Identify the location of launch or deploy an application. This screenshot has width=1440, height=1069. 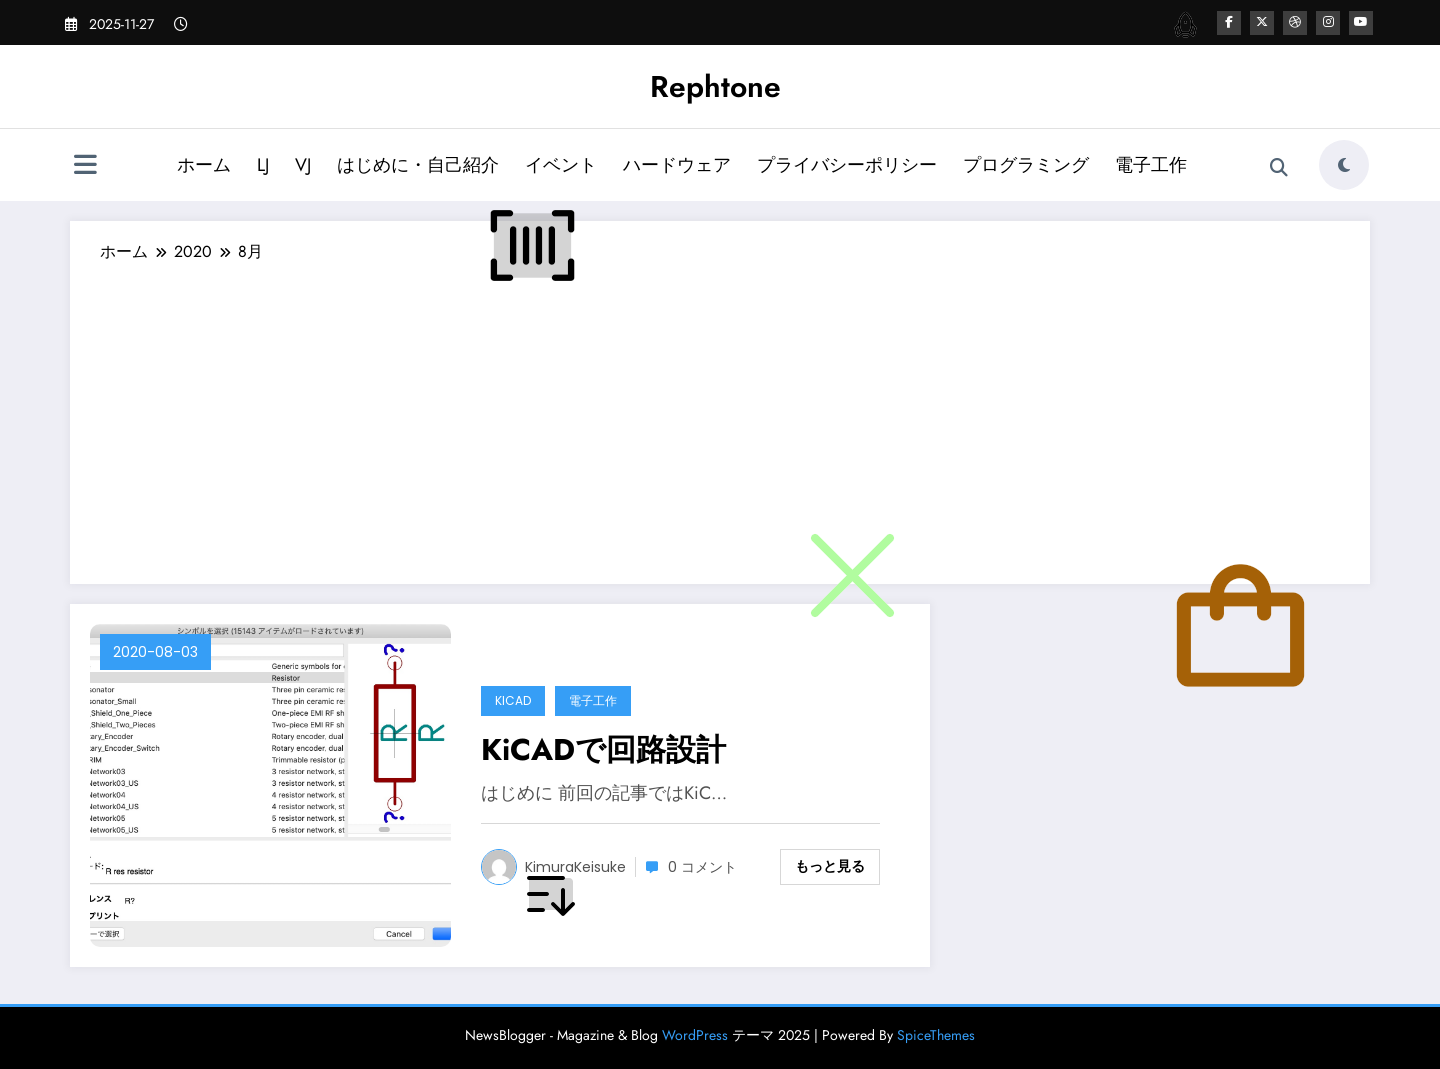
(1185, 25).